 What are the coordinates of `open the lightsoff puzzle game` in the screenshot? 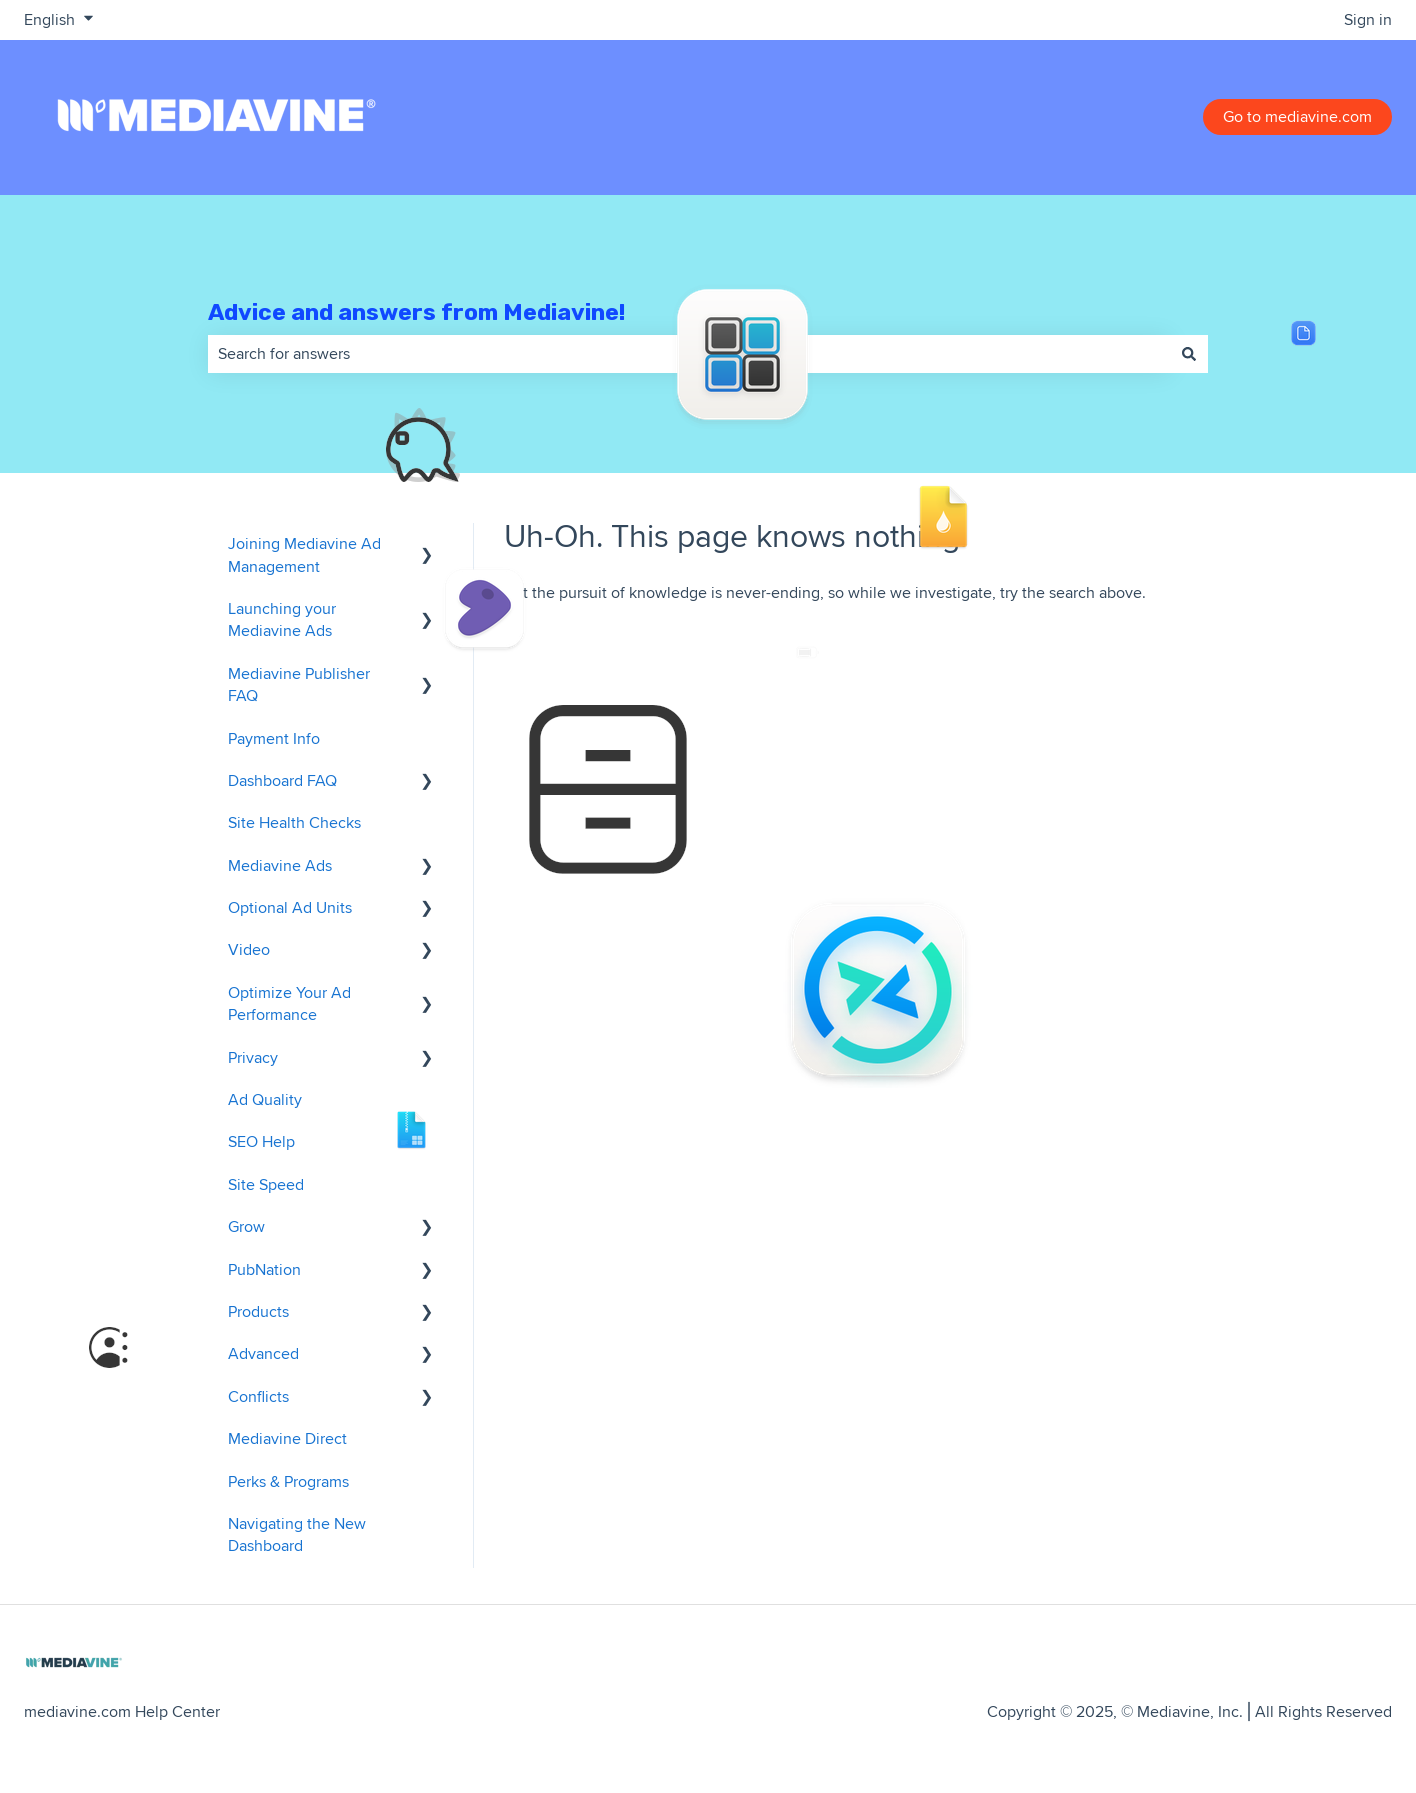 It's located at (742, 354).